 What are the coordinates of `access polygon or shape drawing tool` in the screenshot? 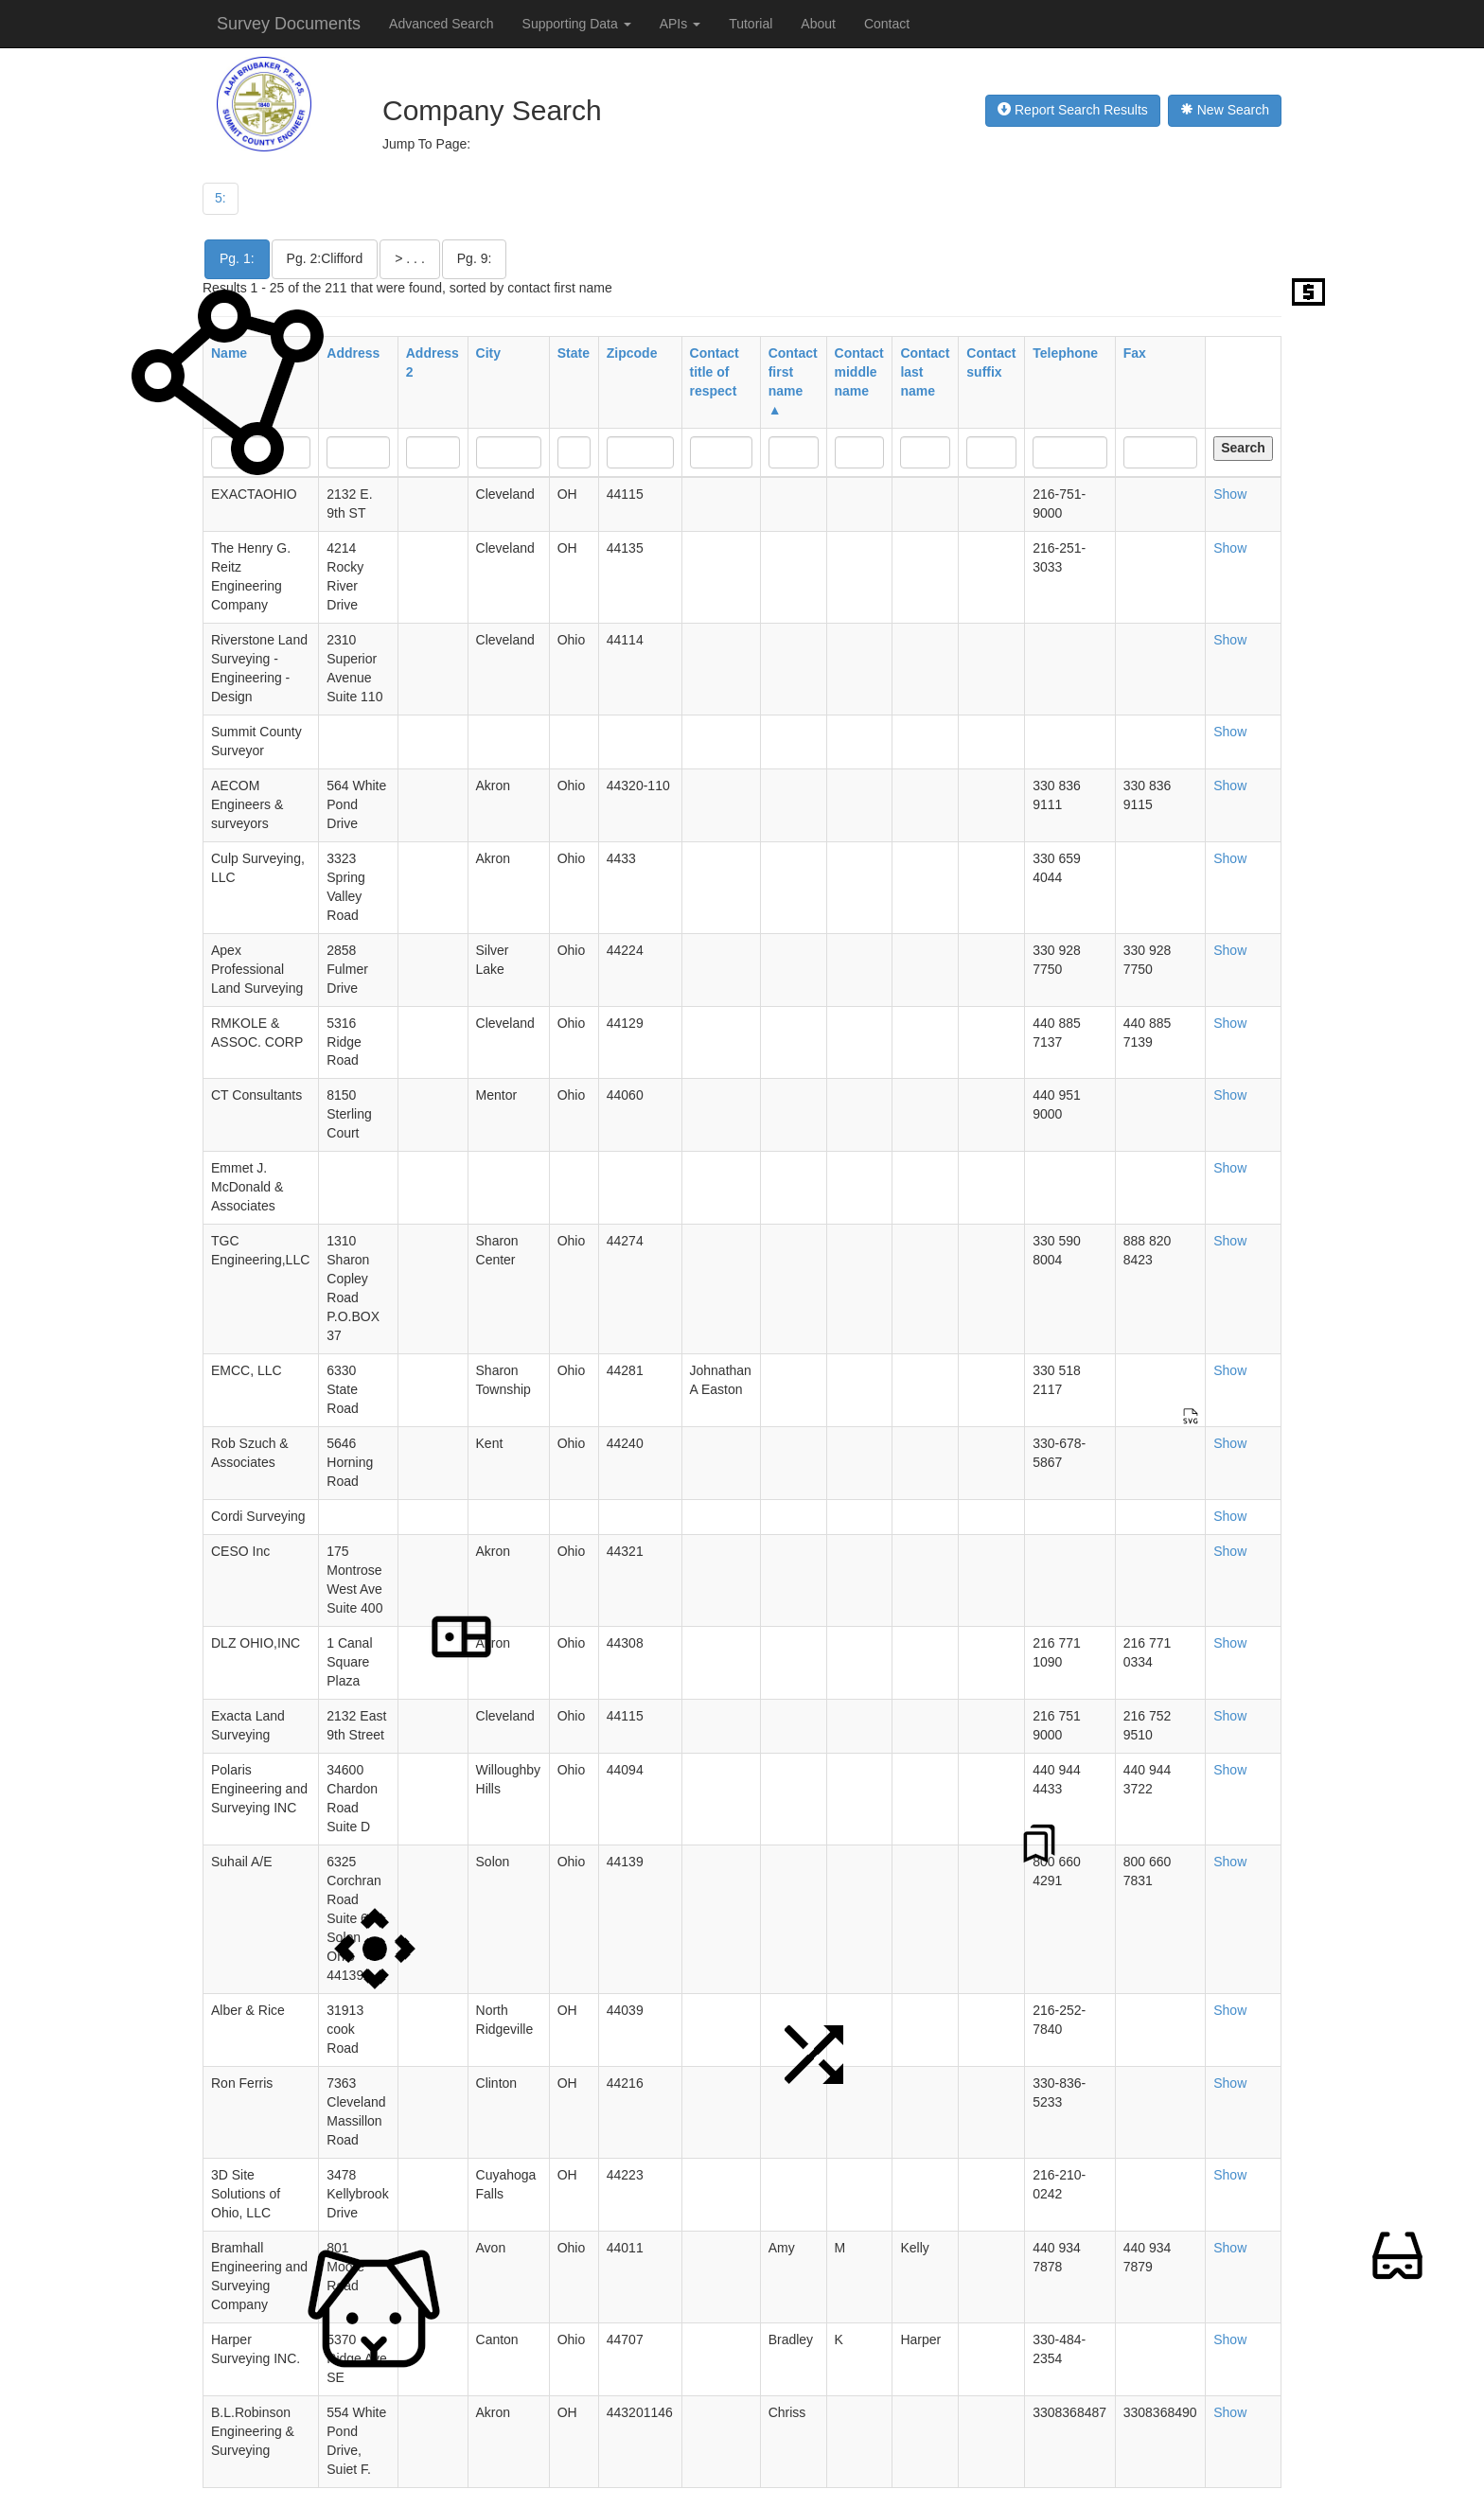 It's located at (231, 382).